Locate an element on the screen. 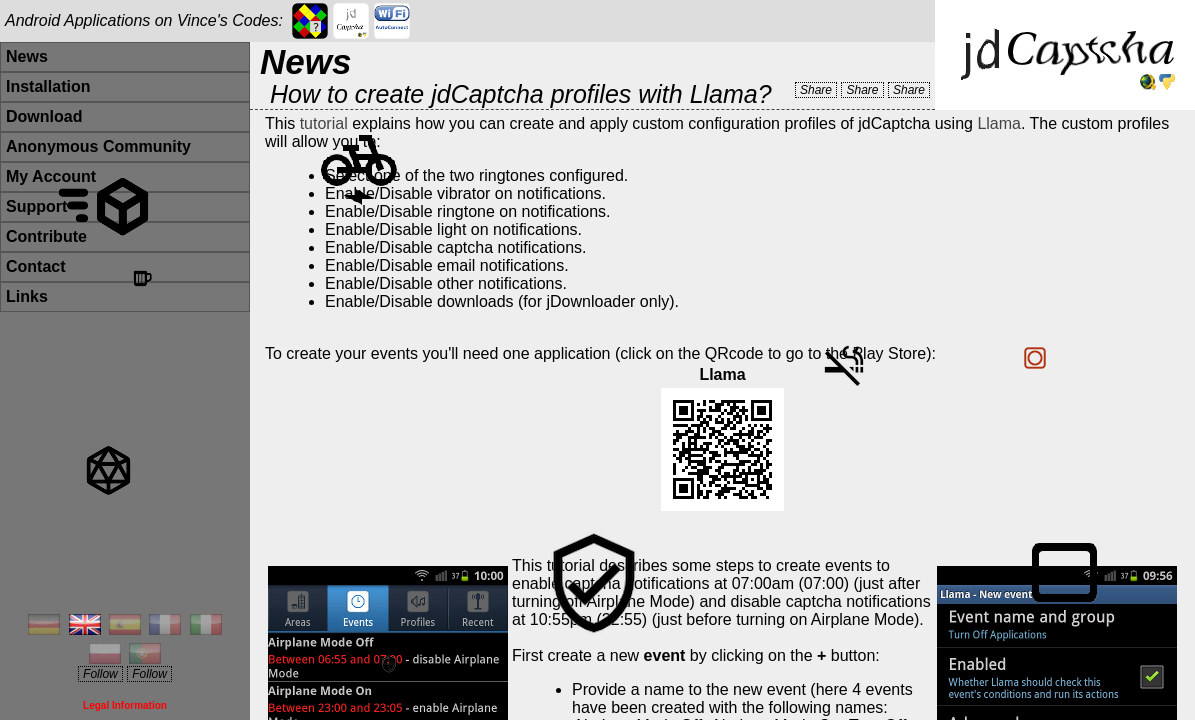 The height and width of the screenshot is (720, 1195). access security settings is located at coordinates (389, 664).